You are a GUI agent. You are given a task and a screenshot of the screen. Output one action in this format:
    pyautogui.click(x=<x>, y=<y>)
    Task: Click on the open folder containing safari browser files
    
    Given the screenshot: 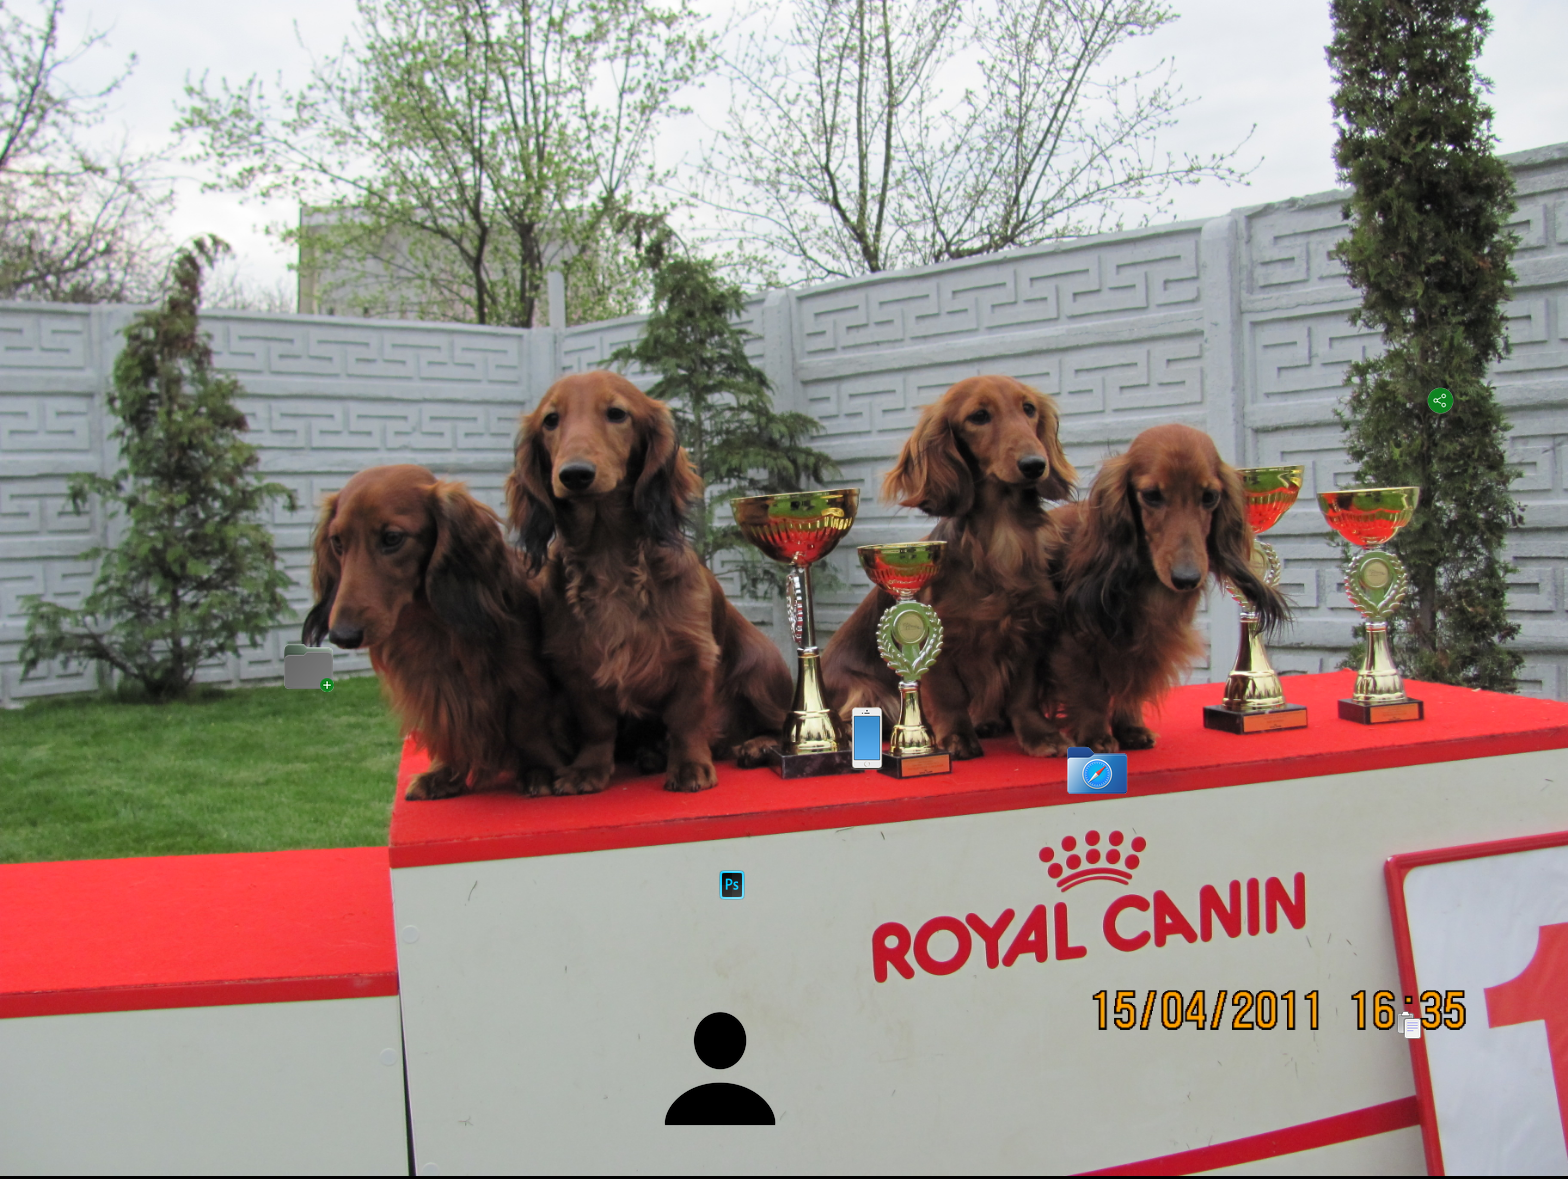 What is the action you would take?
    pyautogui.click(x=1097, y=772)
    